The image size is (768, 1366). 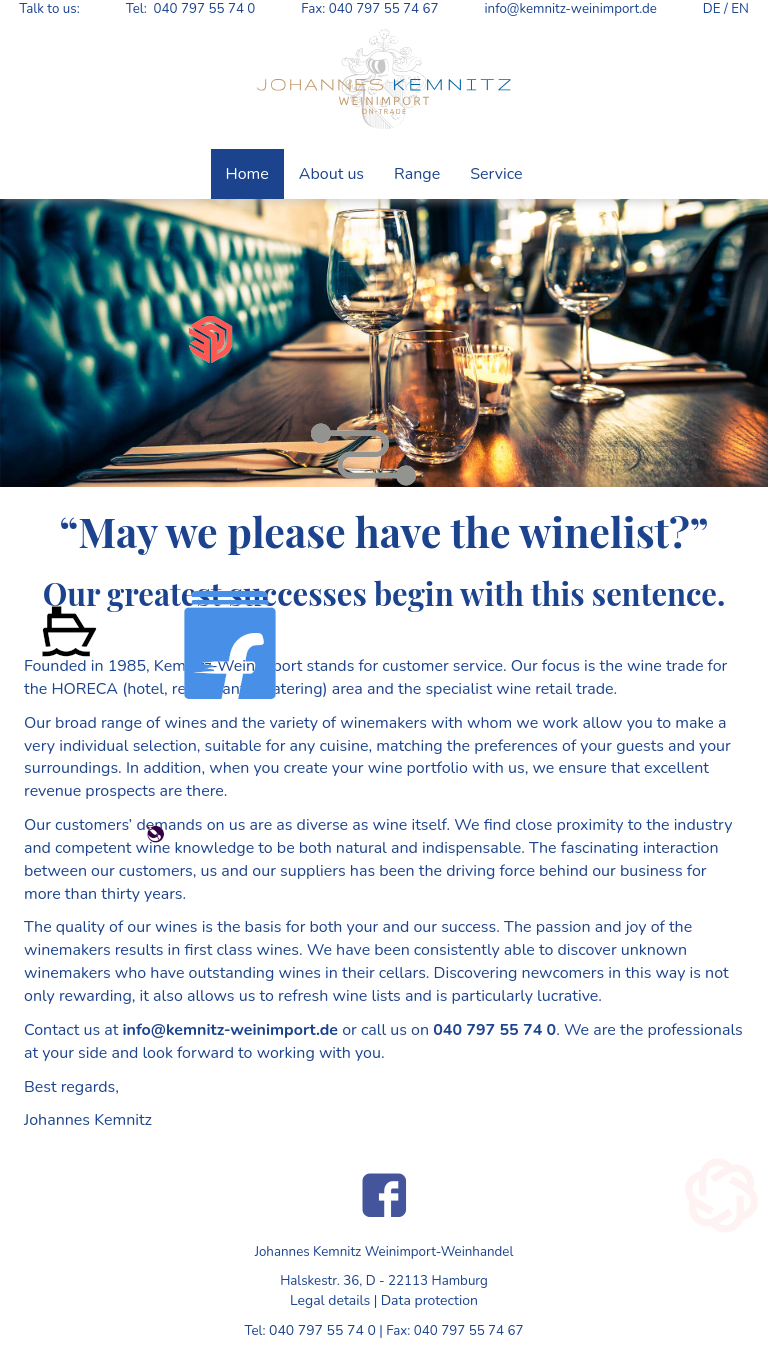 What do you see at coordinates (363, 454) in the screenshot?
I see `relay app logo` at bounding box center [363, 454].